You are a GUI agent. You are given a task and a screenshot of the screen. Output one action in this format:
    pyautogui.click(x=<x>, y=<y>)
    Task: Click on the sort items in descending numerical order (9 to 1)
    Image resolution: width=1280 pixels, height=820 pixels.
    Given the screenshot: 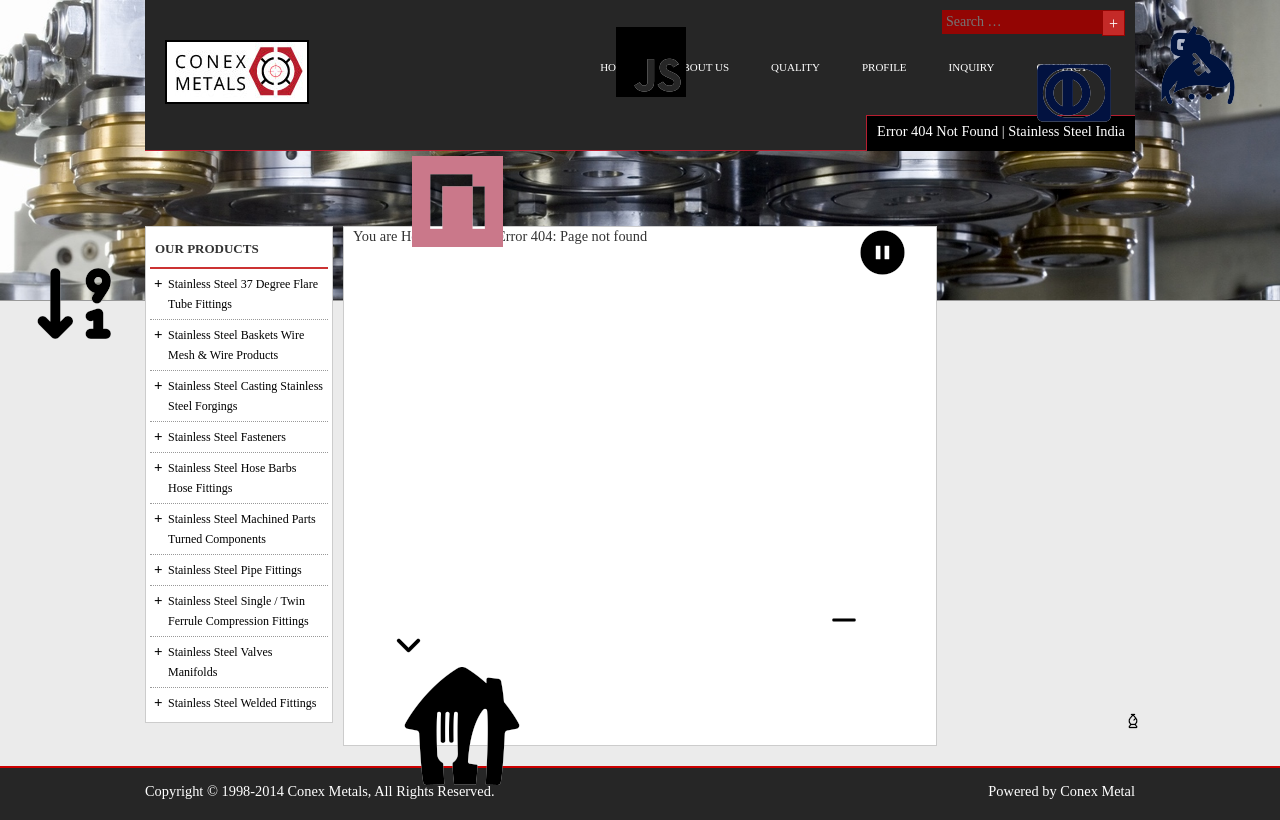 What is the action you would take?
    pyautogui.click(x=75, y=303)
    